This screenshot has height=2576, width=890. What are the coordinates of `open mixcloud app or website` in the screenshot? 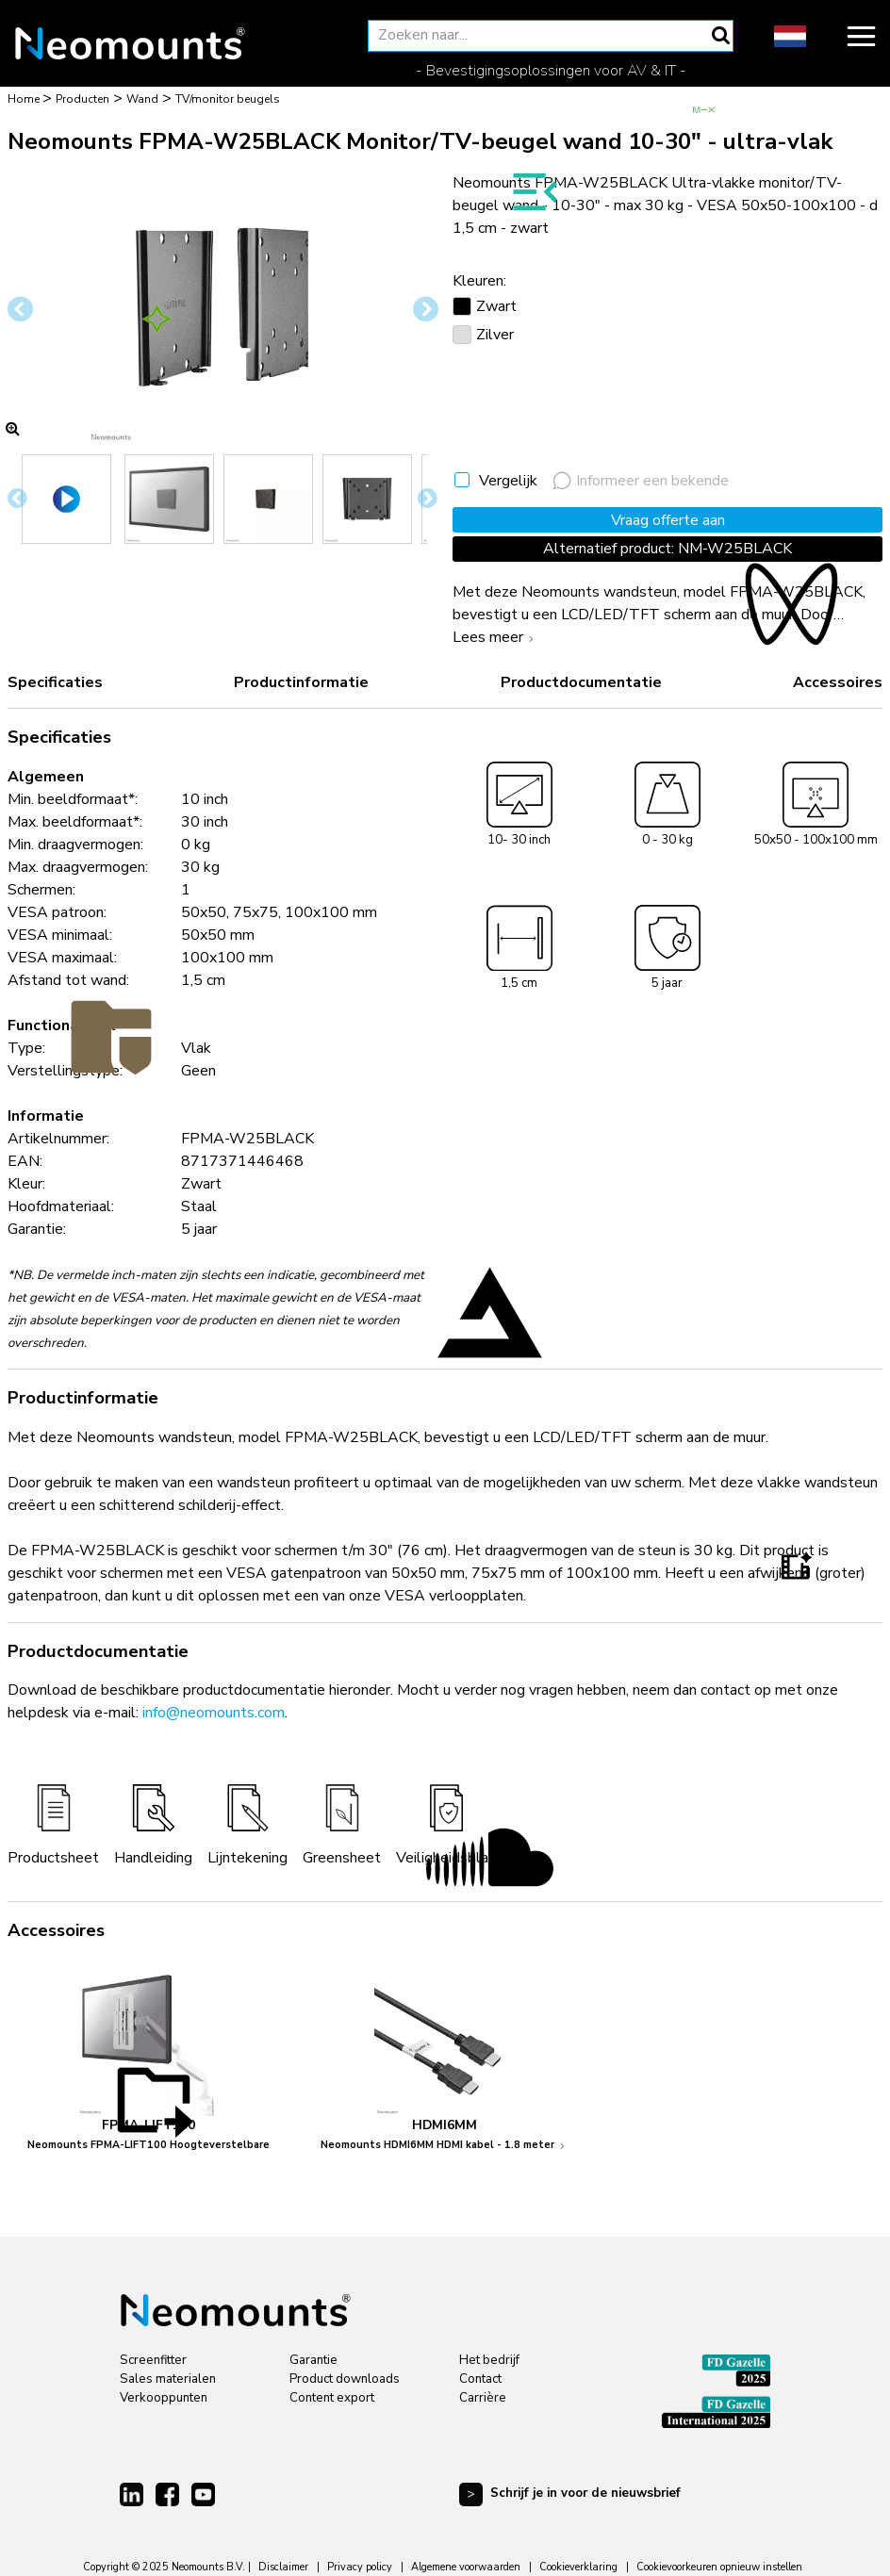 It's located at (703, 109).